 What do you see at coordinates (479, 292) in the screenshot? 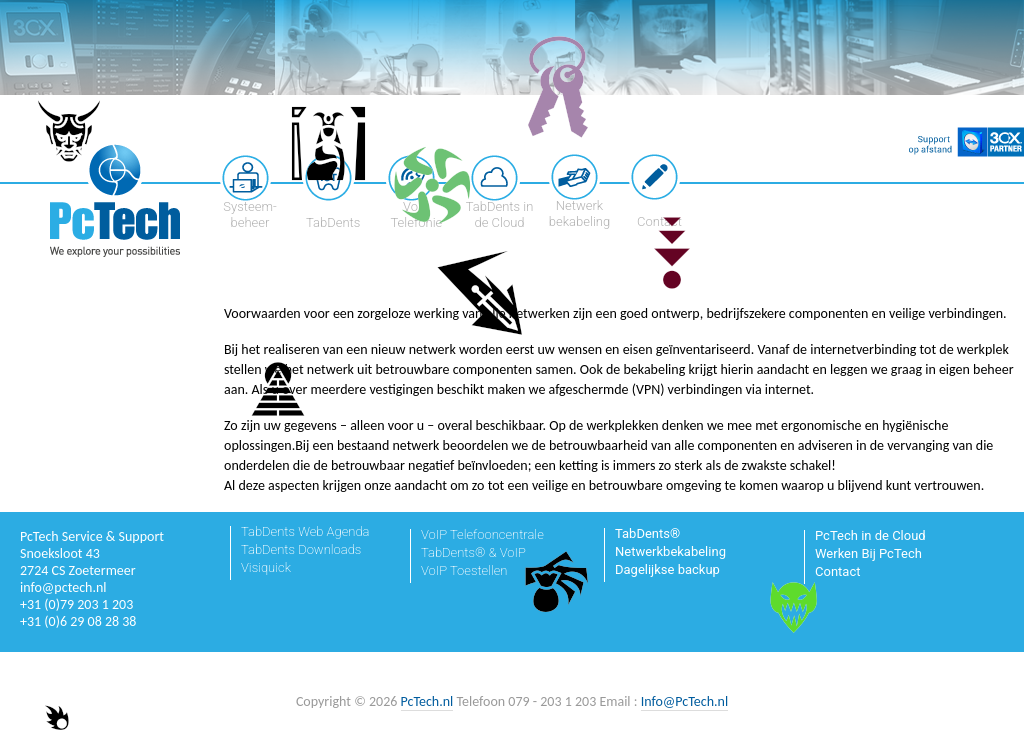
I see `activate ricochet or bouncing attack ability` at bounding box center [479, 292].